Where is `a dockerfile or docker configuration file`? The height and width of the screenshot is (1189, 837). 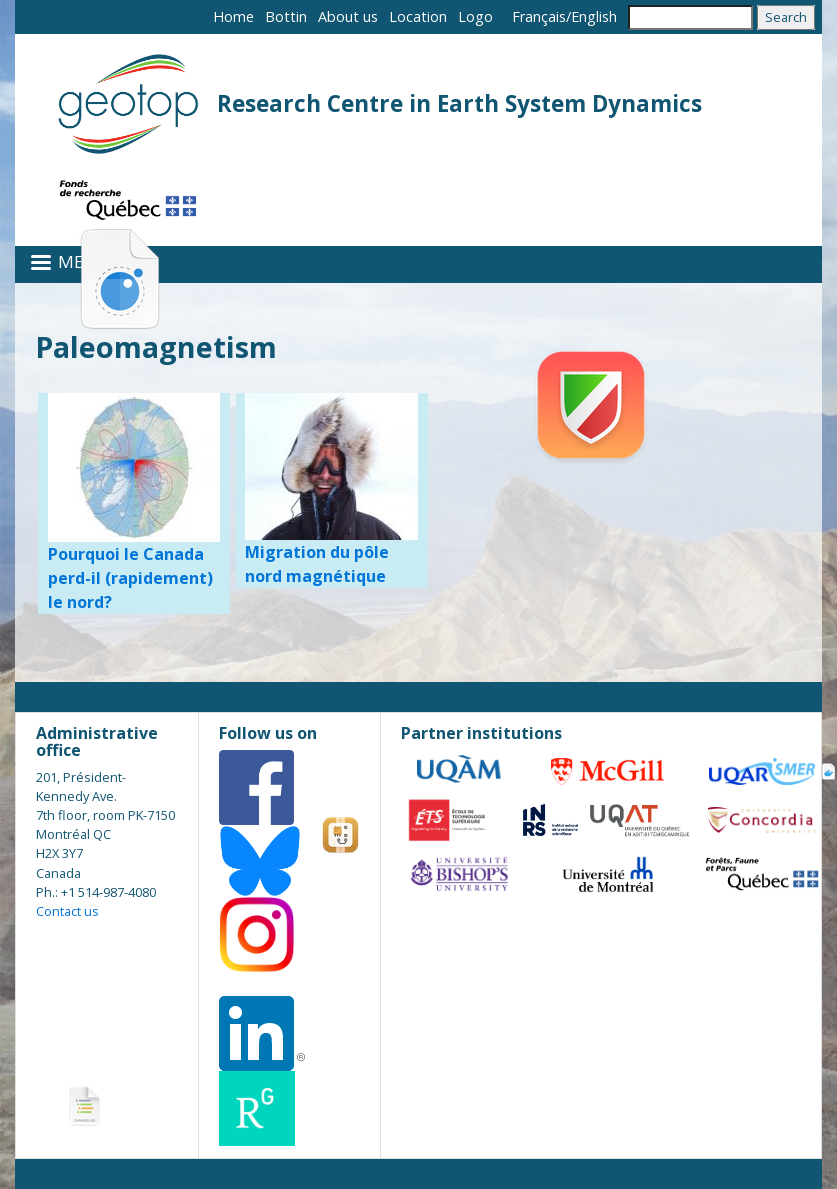
a dockerfile or docker configuration file is located at coordinates (828, 771).